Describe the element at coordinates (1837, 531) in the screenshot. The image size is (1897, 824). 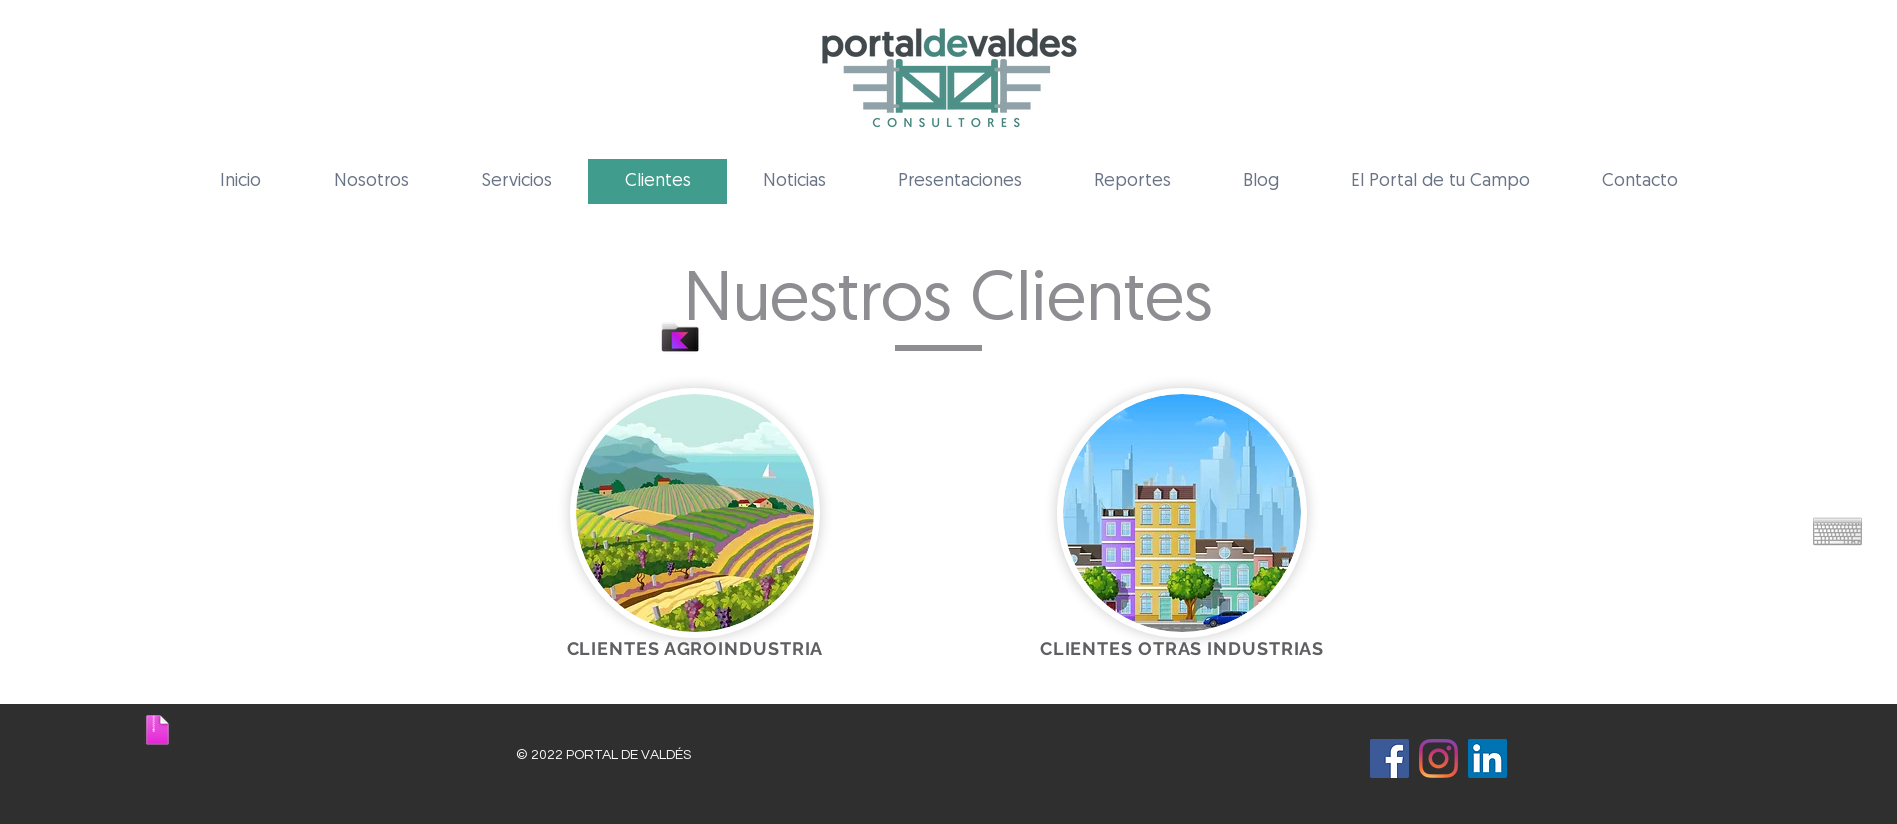
I see `connect or manage keyboard input device` at that location.